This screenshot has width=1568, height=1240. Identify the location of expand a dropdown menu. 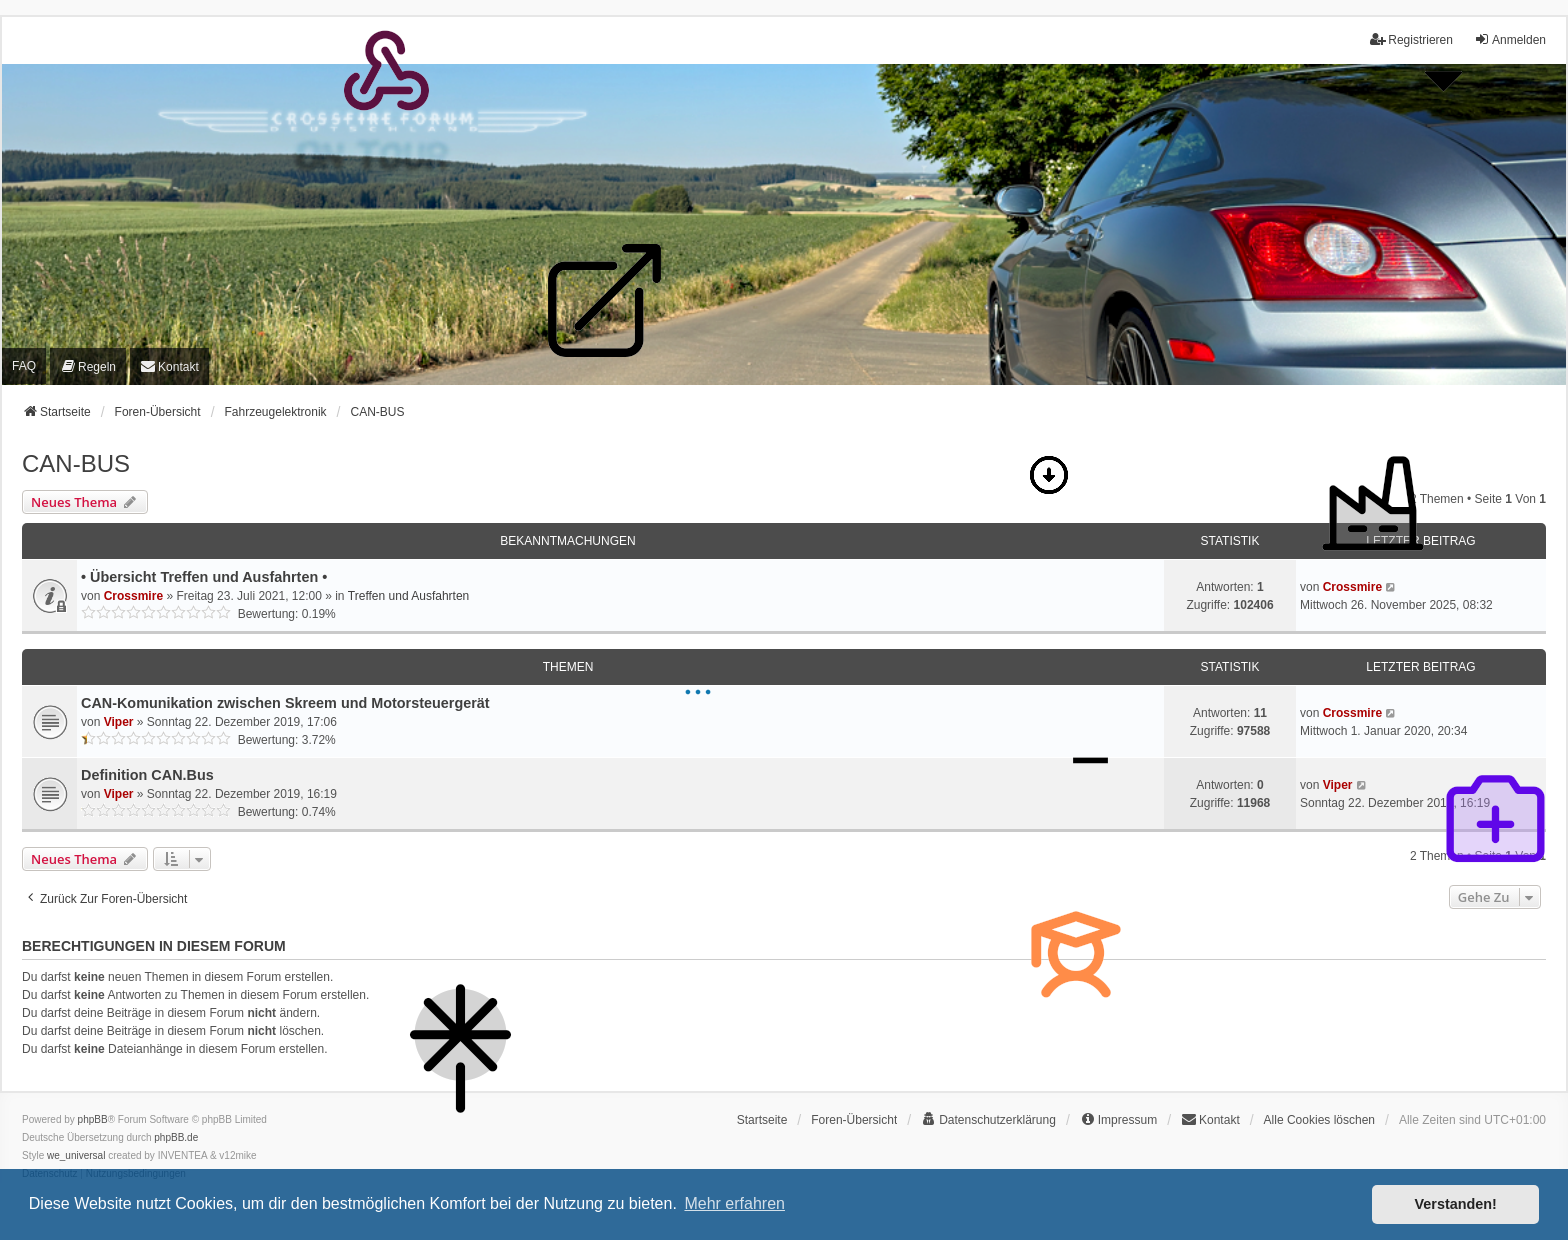
(1443, 81).